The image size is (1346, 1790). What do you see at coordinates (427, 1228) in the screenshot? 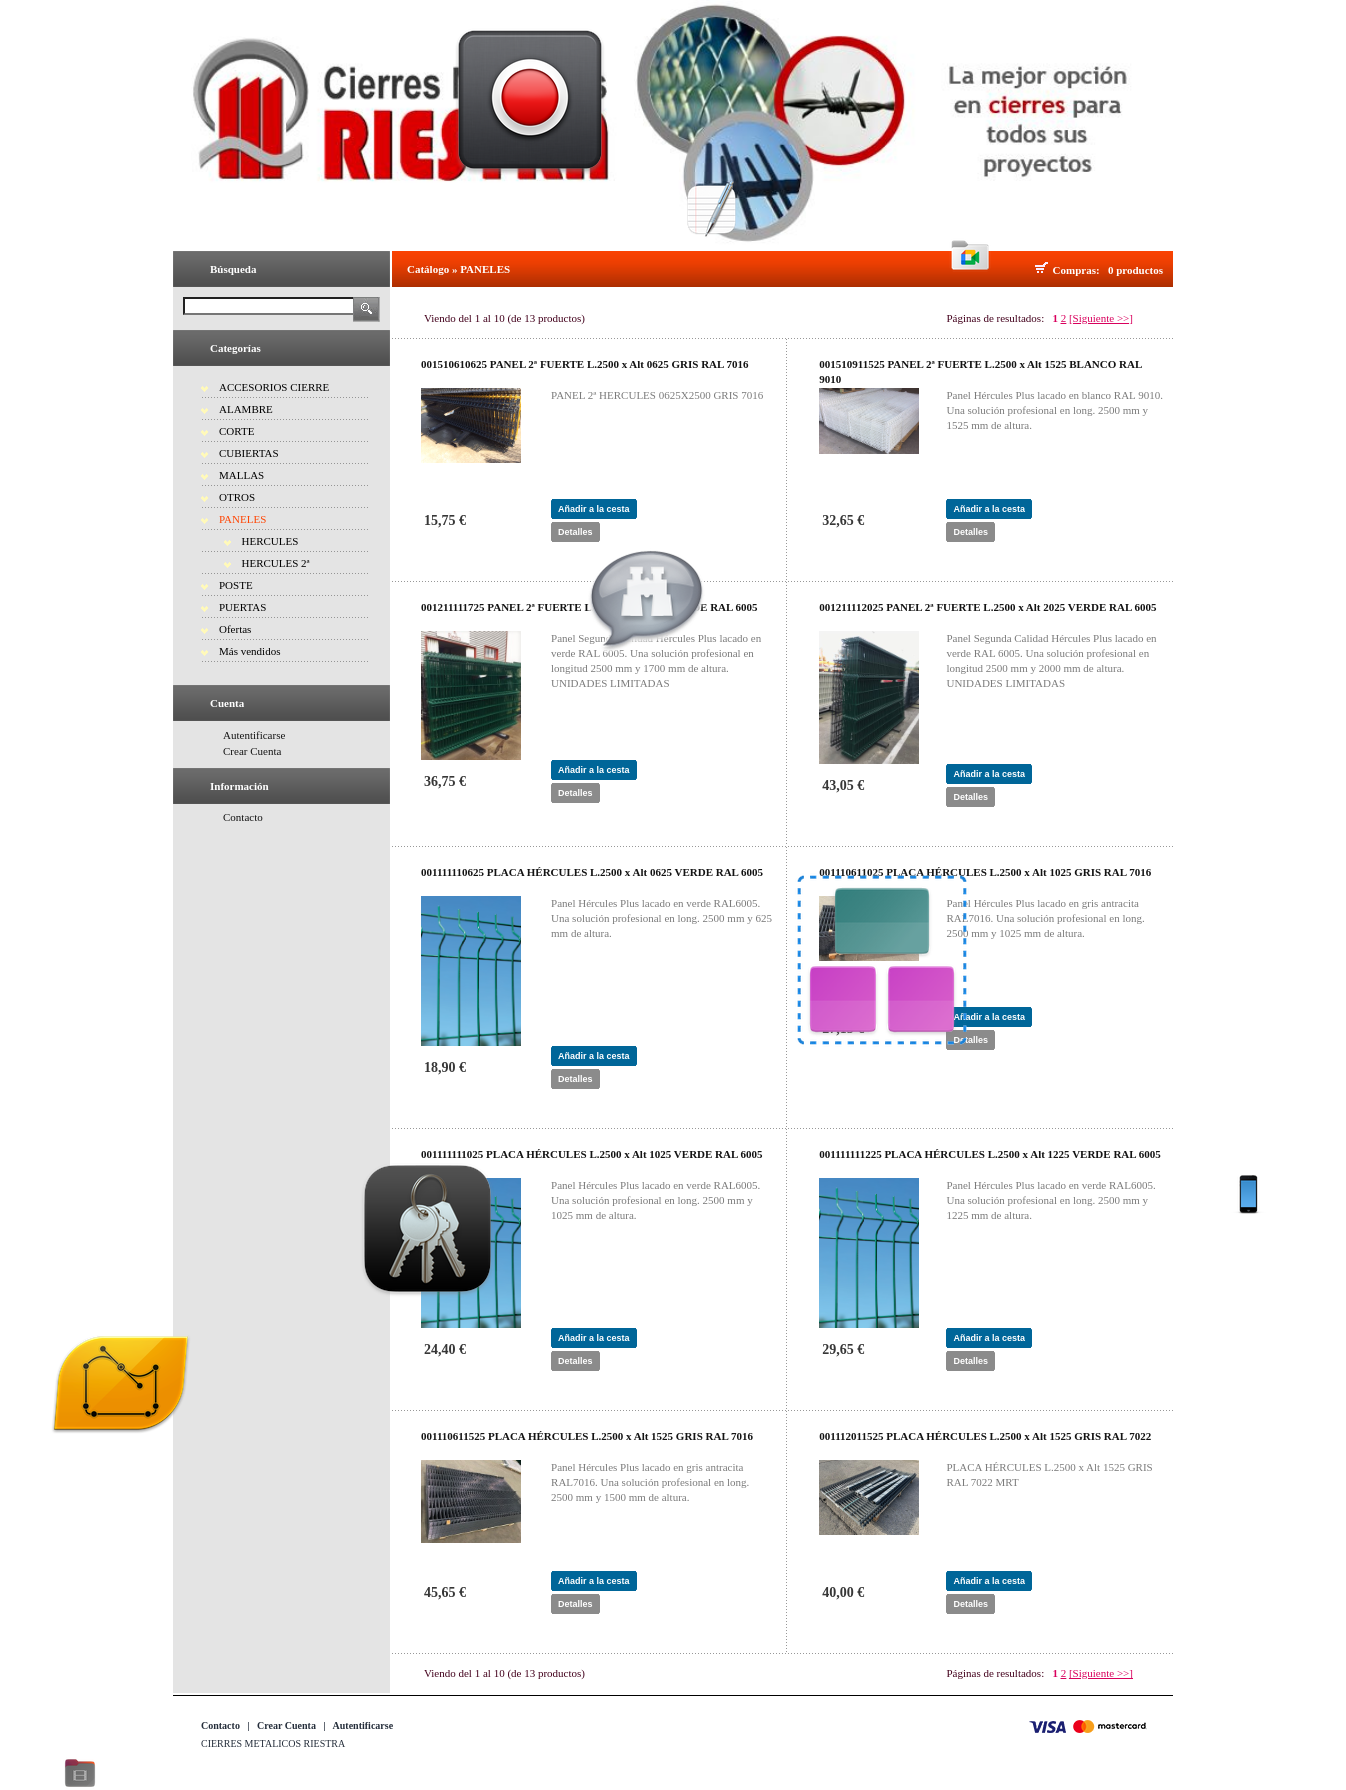
I see `open keychain access to manage saved passwords` at bounding box center [427, 1228].